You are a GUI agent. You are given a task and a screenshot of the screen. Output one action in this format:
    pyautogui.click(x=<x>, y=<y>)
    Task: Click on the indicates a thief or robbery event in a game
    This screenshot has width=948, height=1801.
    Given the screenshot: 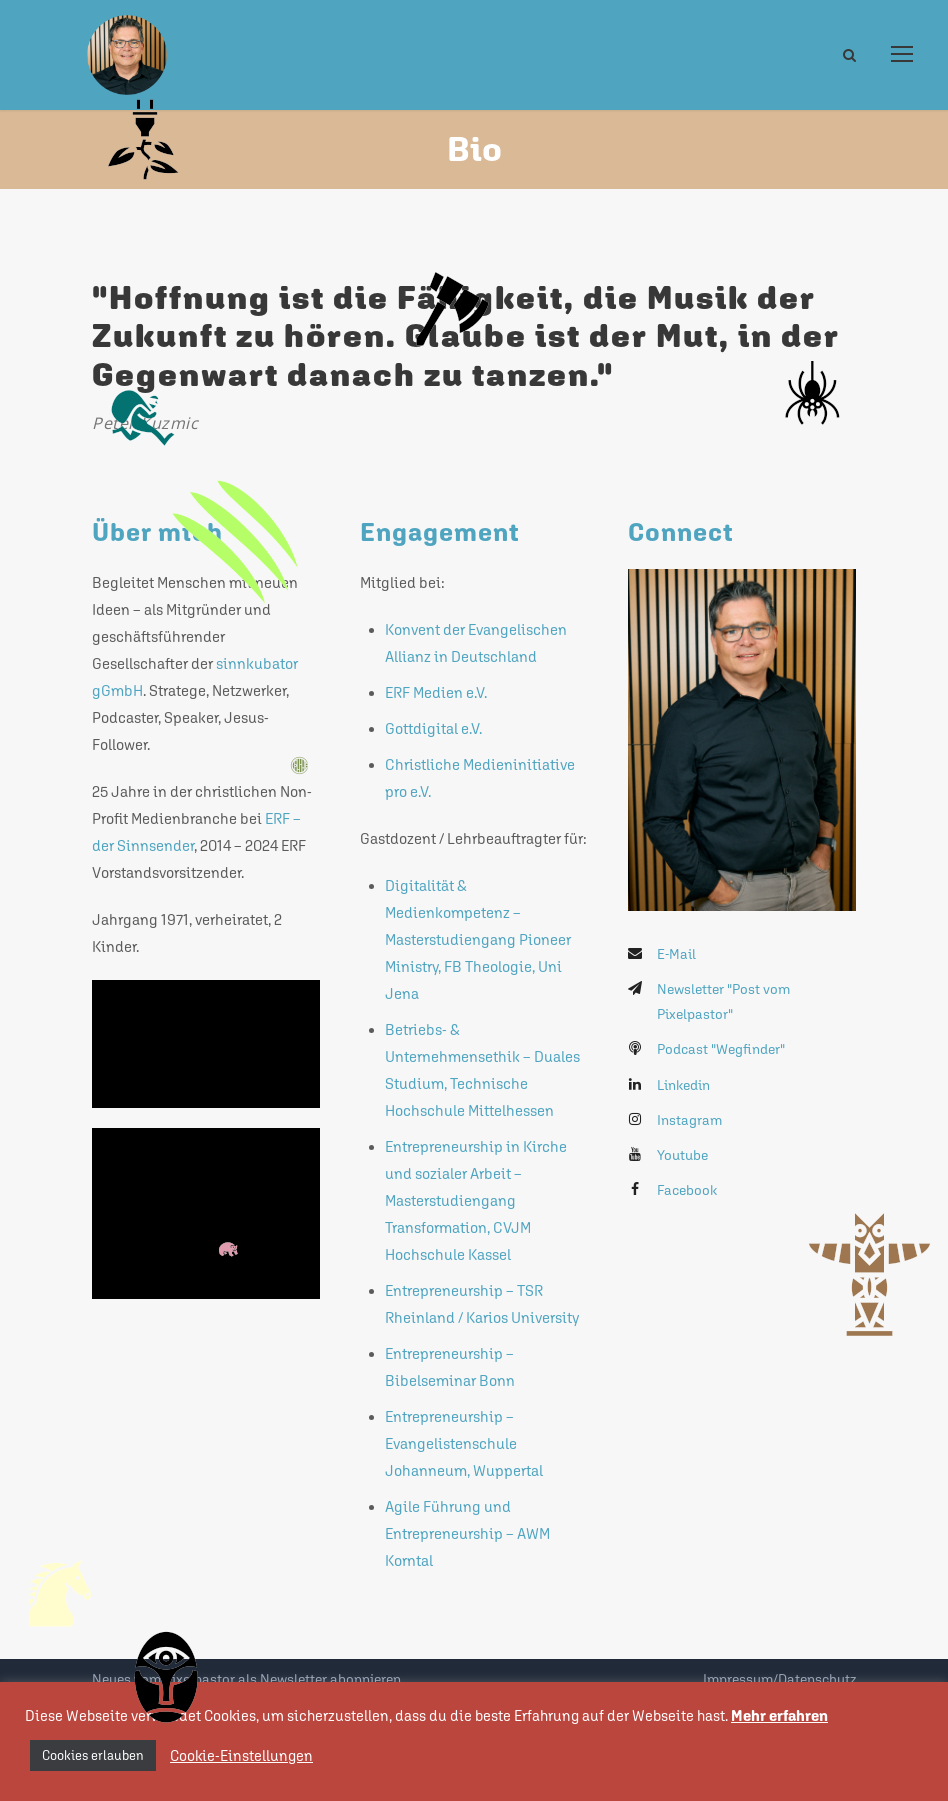 What is the action you would take?
    pyautogui.click(x=143, y=418)
    